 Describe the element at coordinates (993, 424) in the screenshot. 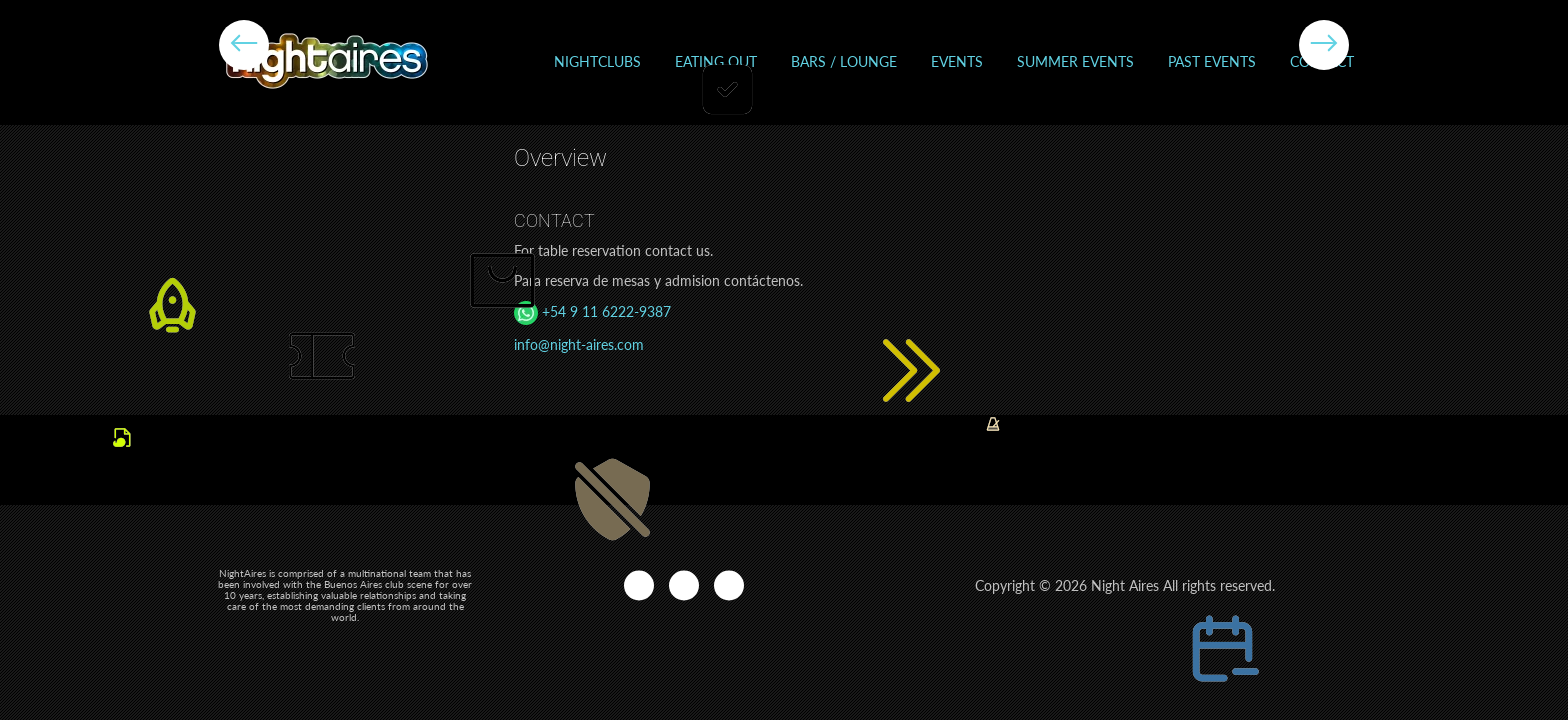

I see `adjust tempo or timing settings` at that location.